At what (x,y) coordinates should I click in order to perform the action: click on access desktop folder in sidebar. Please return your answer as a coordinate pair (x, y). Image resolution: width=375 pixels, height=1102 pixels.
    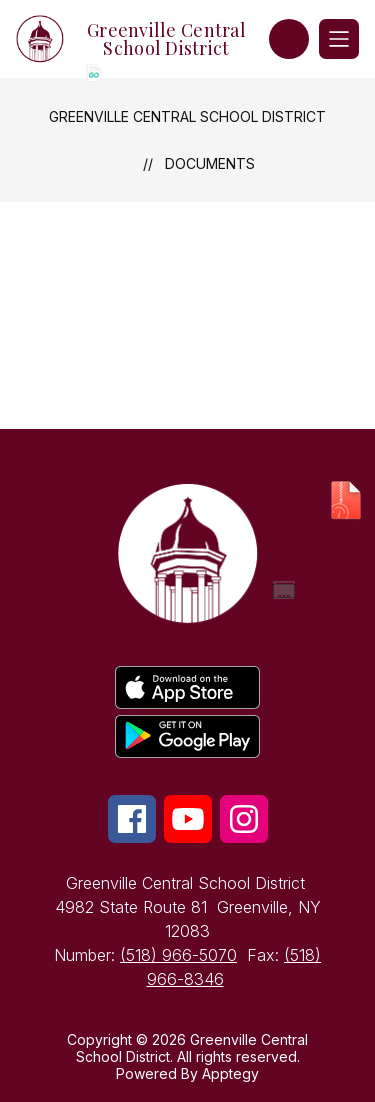
    Looking at the image, I should click on (284, 590).